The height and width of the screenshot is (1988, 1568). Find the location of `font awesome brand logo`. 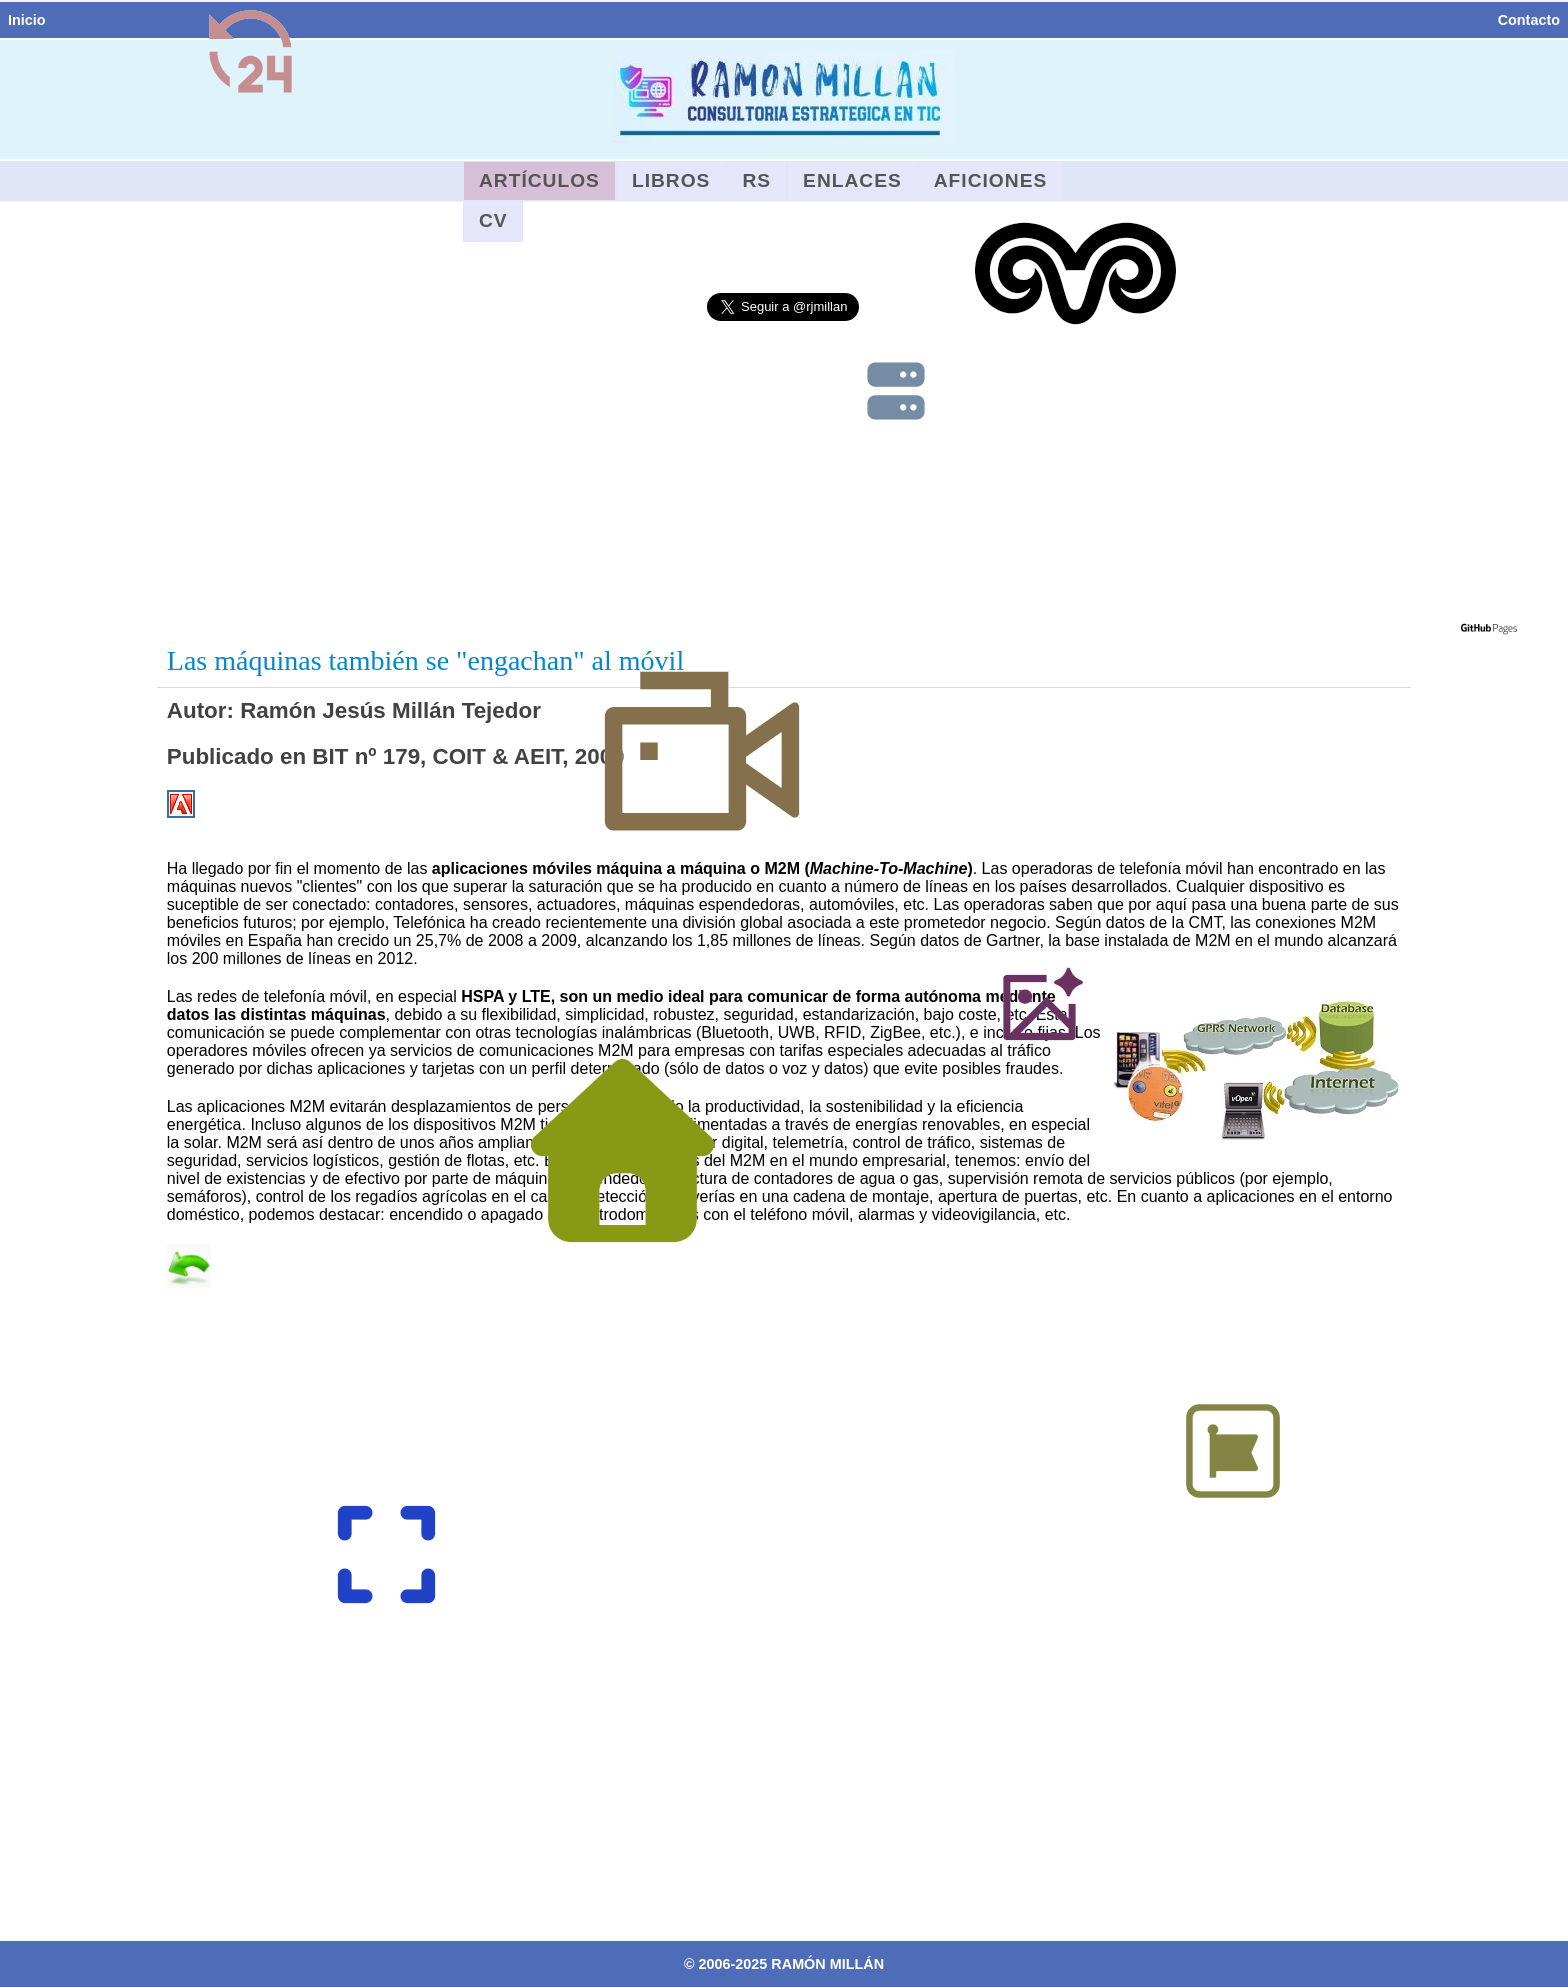

font awesome brand logo is located at coordinates (1233, 1451).